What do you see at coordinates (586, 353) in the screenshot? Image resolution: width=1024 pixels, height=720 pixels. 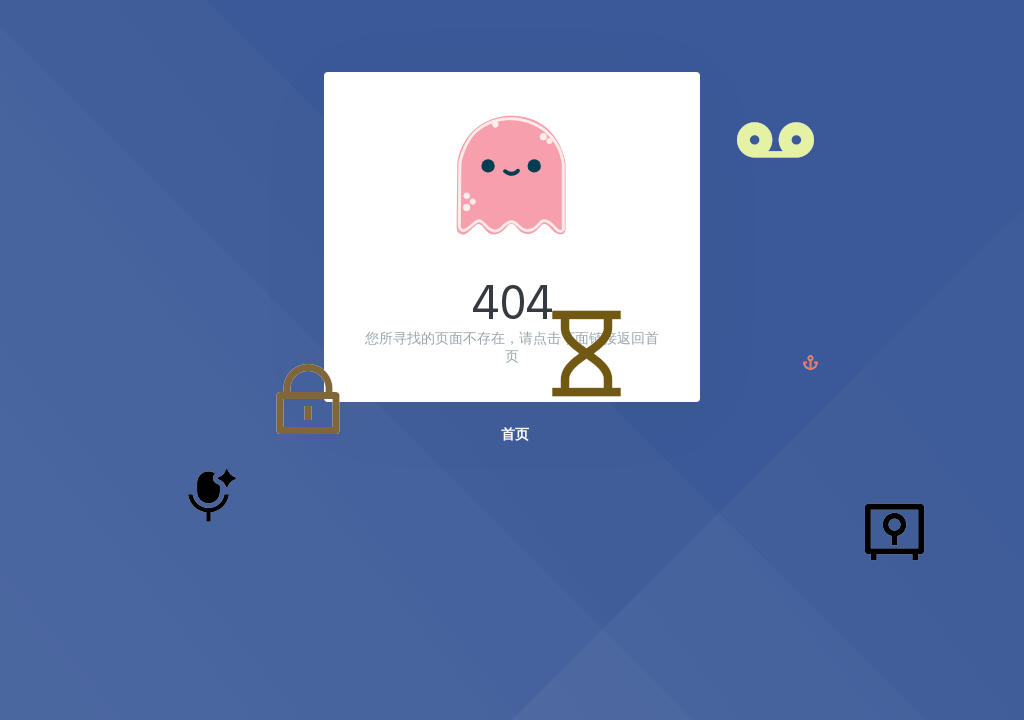 I see `indicates a loading or processing state` at bounding box center [586, 353].